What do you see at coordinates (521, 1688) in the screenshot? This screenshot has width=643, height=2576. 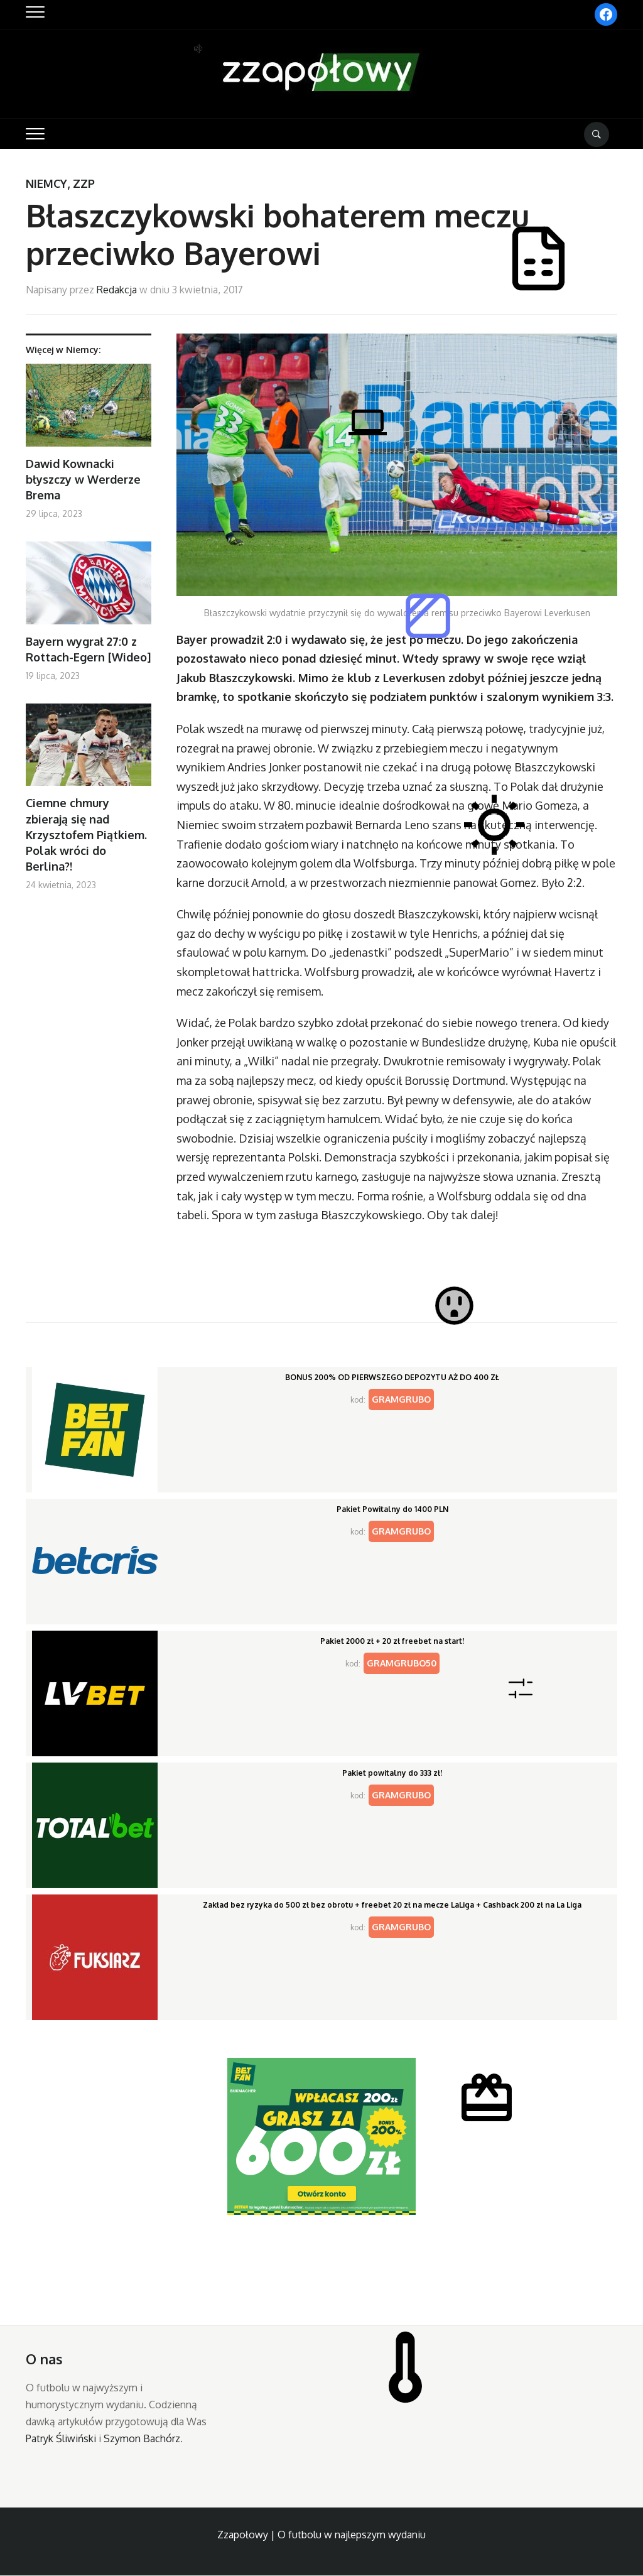 I see `adjust settings or preferences` at bounding box center [521, 1688].